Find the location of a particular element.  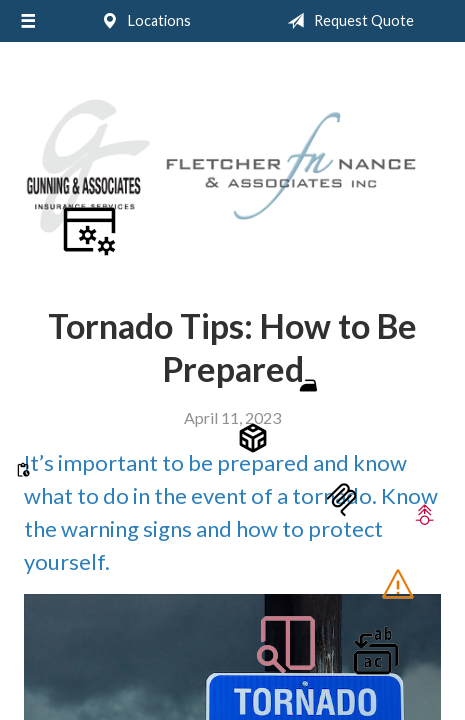

view server processes and configurations is located at coordinates (89, 229).